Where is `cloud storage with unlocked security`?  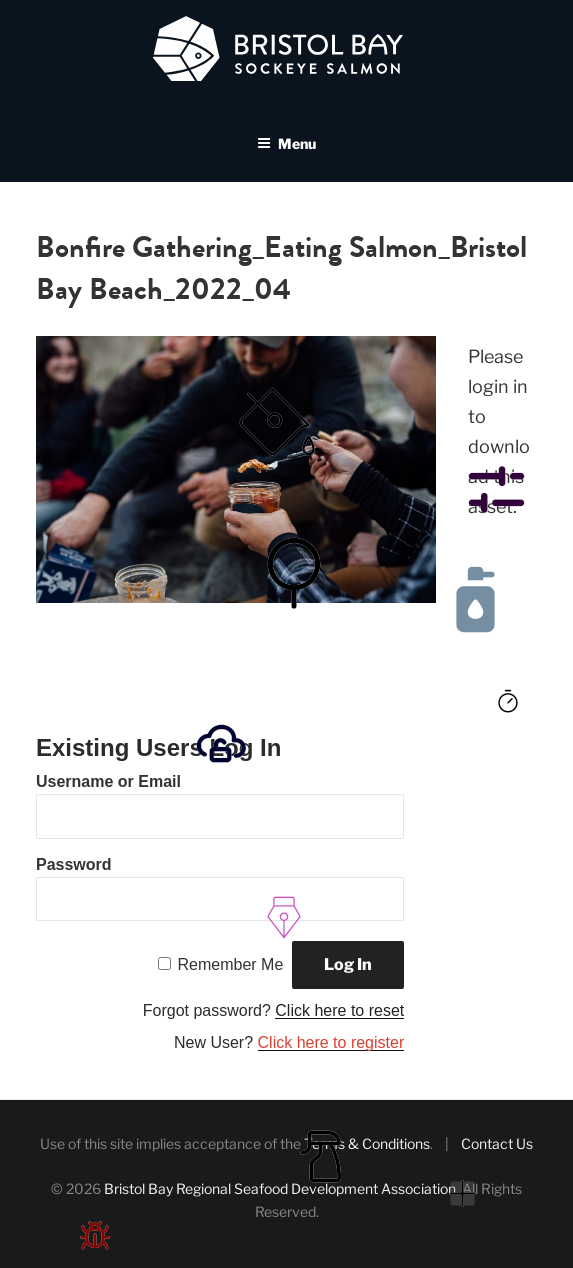 cloud storage with unlocked security is located at coordinates (220, 742).